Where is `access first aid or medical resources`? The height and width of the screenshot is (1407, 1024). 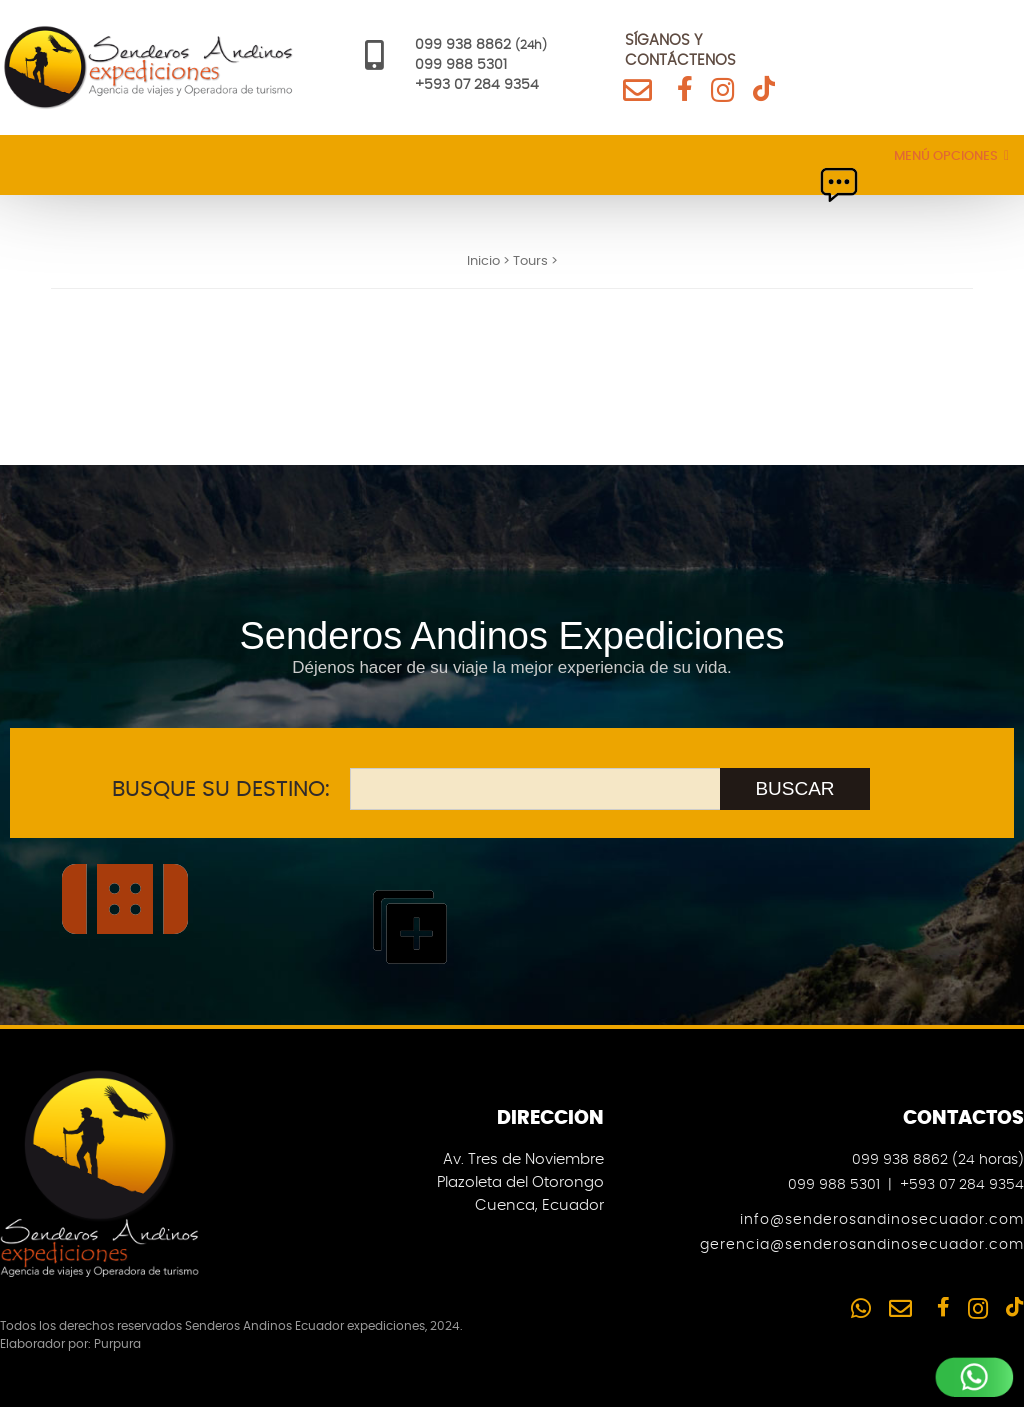 access first aid or medical resources is located at coordinates (125, 899).